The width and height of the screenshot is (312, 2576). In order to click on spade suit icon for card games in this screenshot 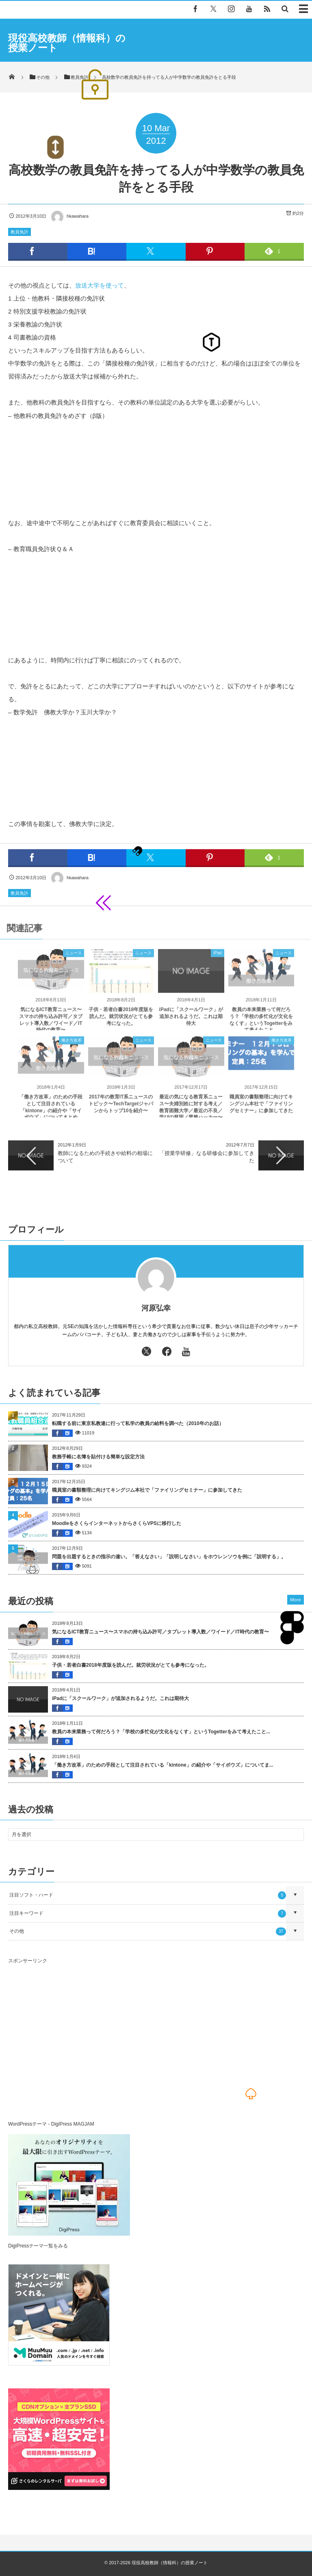, I will do `click(251, 2094)`.